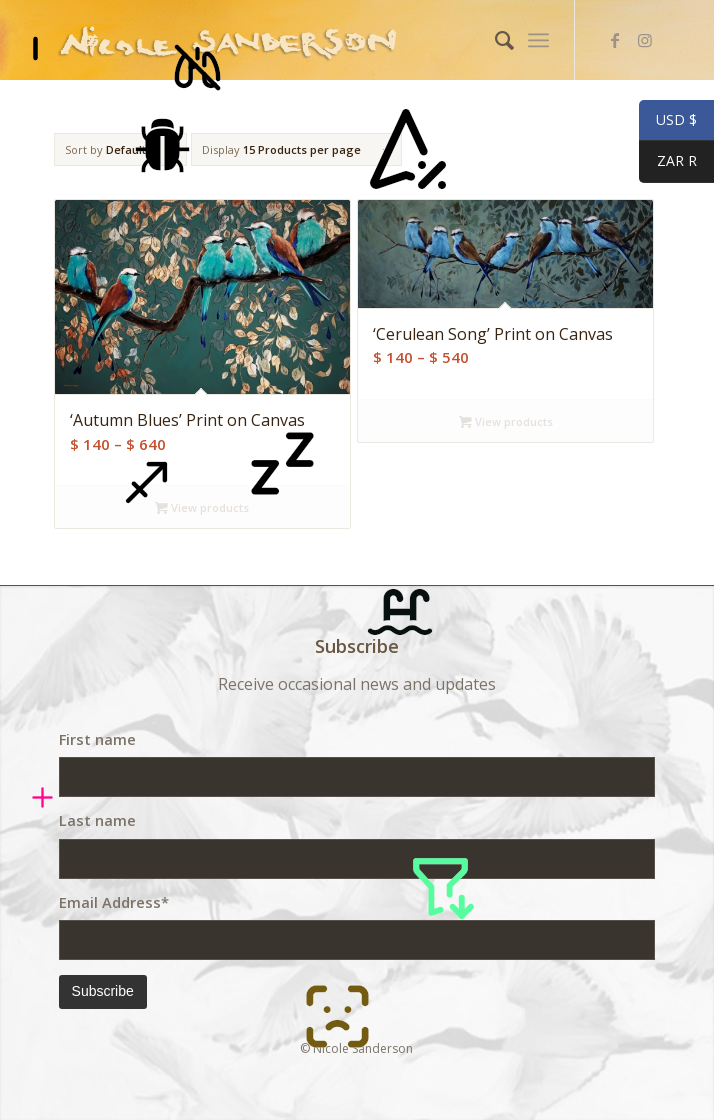 This screenshot has height=1120, width=714. What do you see at coordinates (400, 612) in the screenshot?
I see `access pool or swimming facilities` at bounding box center [400, 612].